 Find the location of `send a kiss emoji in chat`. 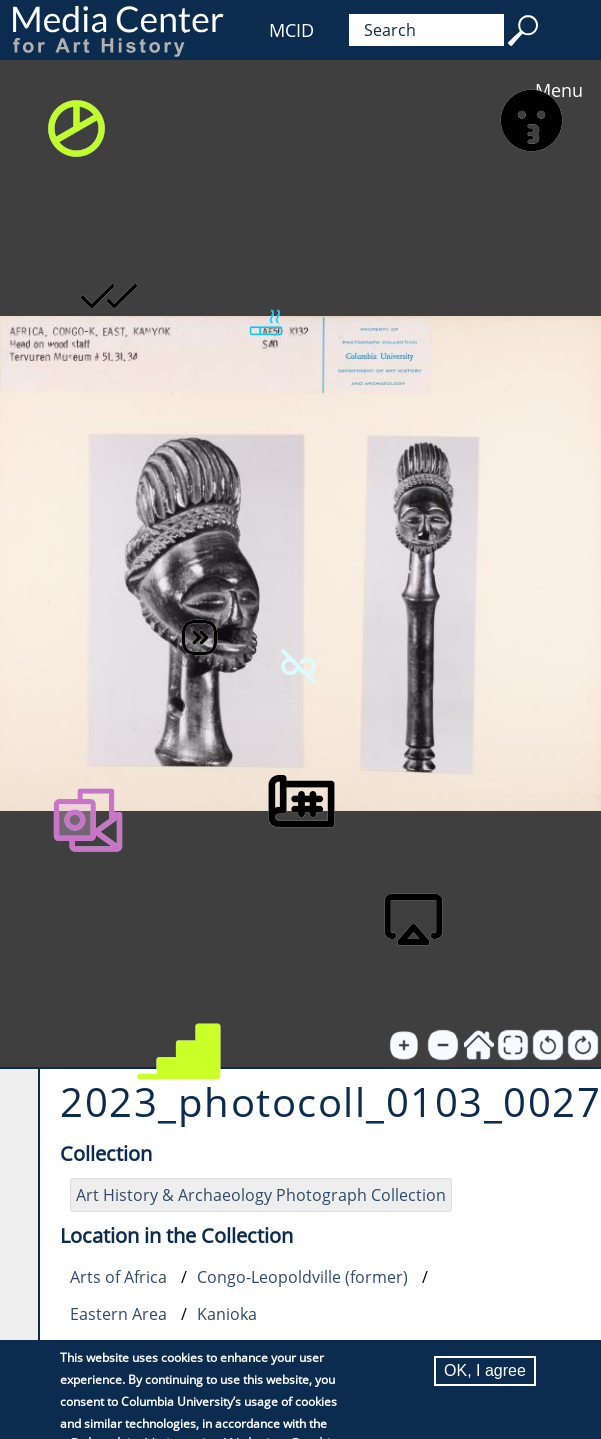

send a kiss emoji in chat is located at coordinates (531, 120).